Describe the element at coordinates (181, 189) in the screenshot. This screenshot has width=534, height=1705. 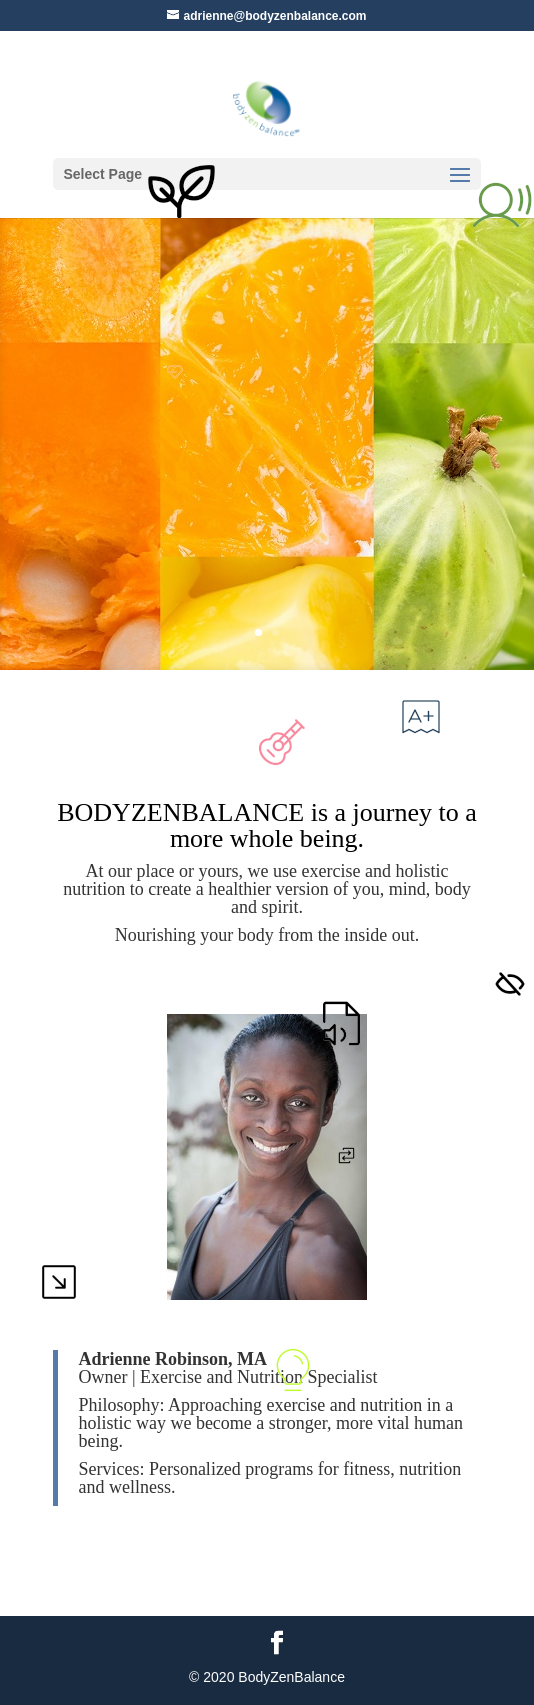
I see `view plant care or gardening features` at that location.